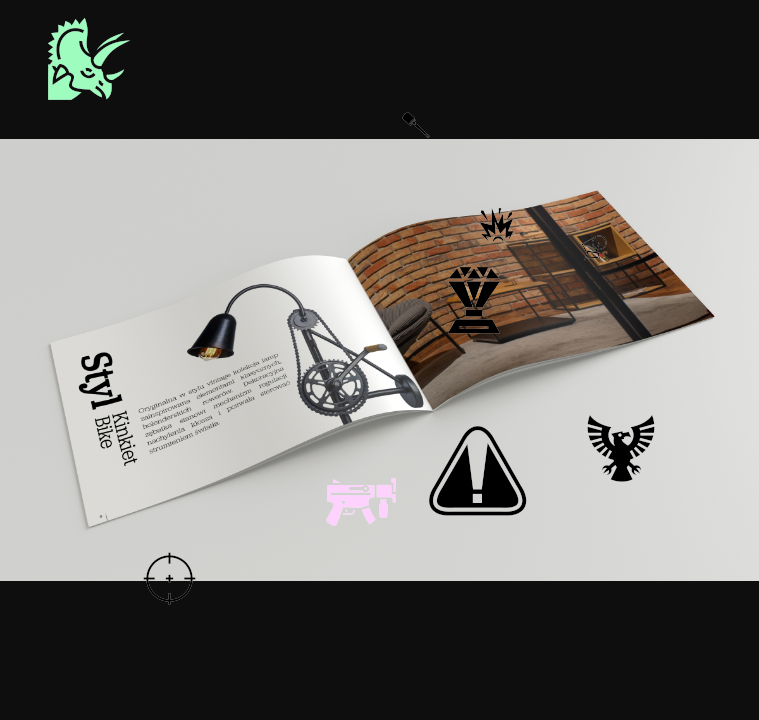  I want to click on represents a guild, clan, or faction emblem, so click(620, 447).